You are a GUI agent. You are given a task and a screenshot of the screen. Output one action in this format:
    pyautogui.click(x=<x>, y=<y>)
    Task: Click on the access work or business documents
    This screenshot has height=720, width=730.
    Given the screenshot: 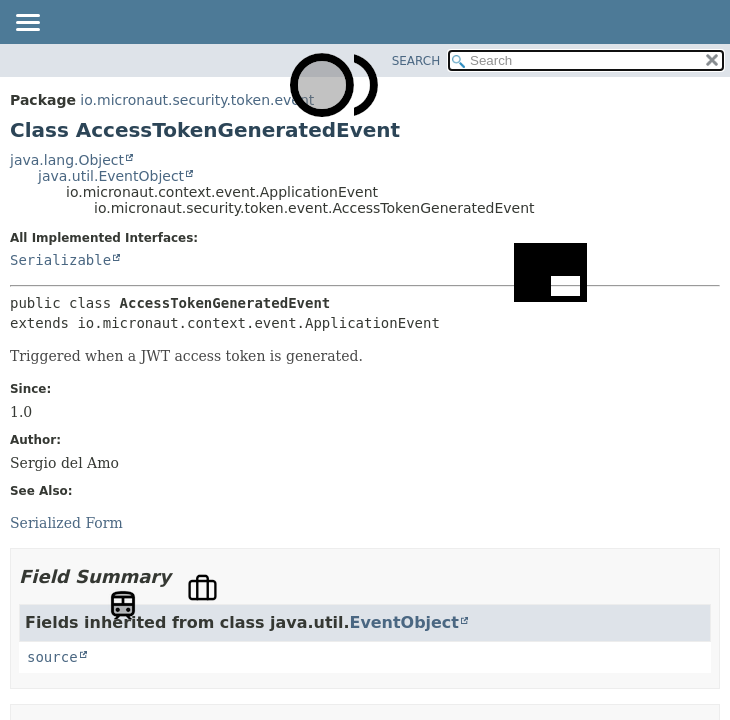 What is the action you would take?
    pyautogui.click(x=202, y=587)
    